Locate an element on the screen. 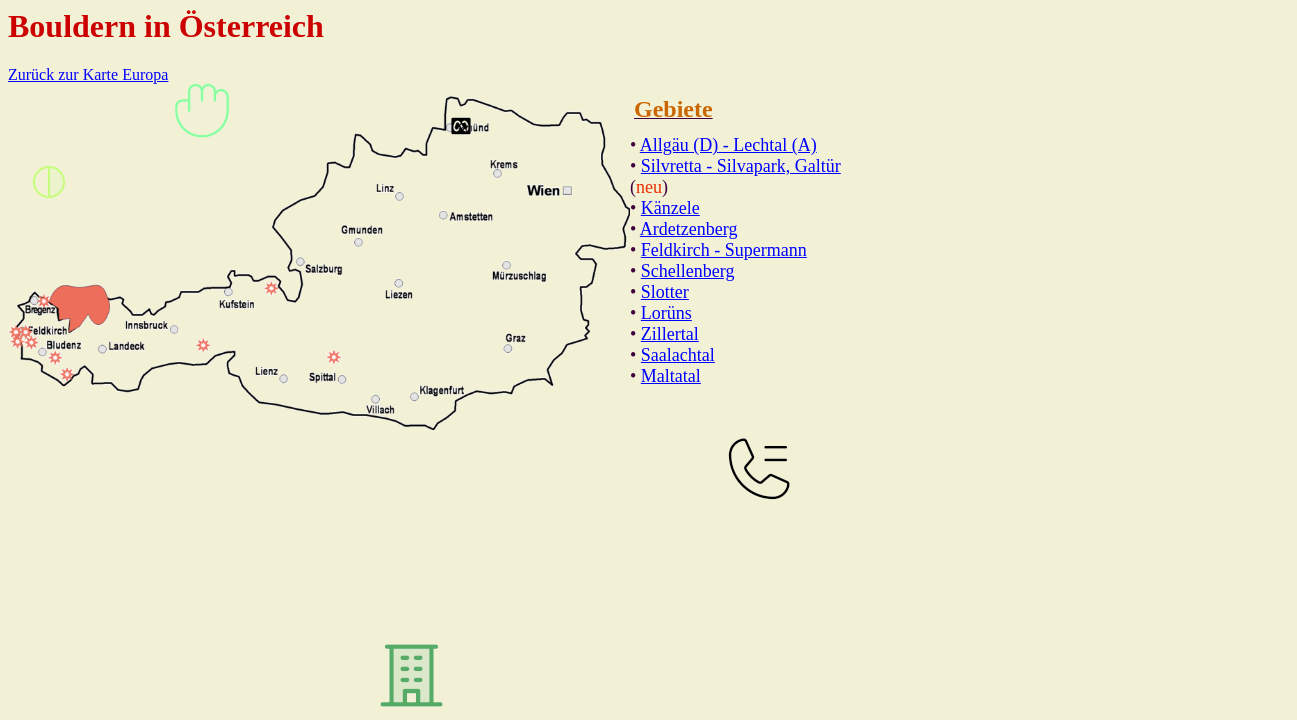  view building or office location is located at coordinates (411, 675).